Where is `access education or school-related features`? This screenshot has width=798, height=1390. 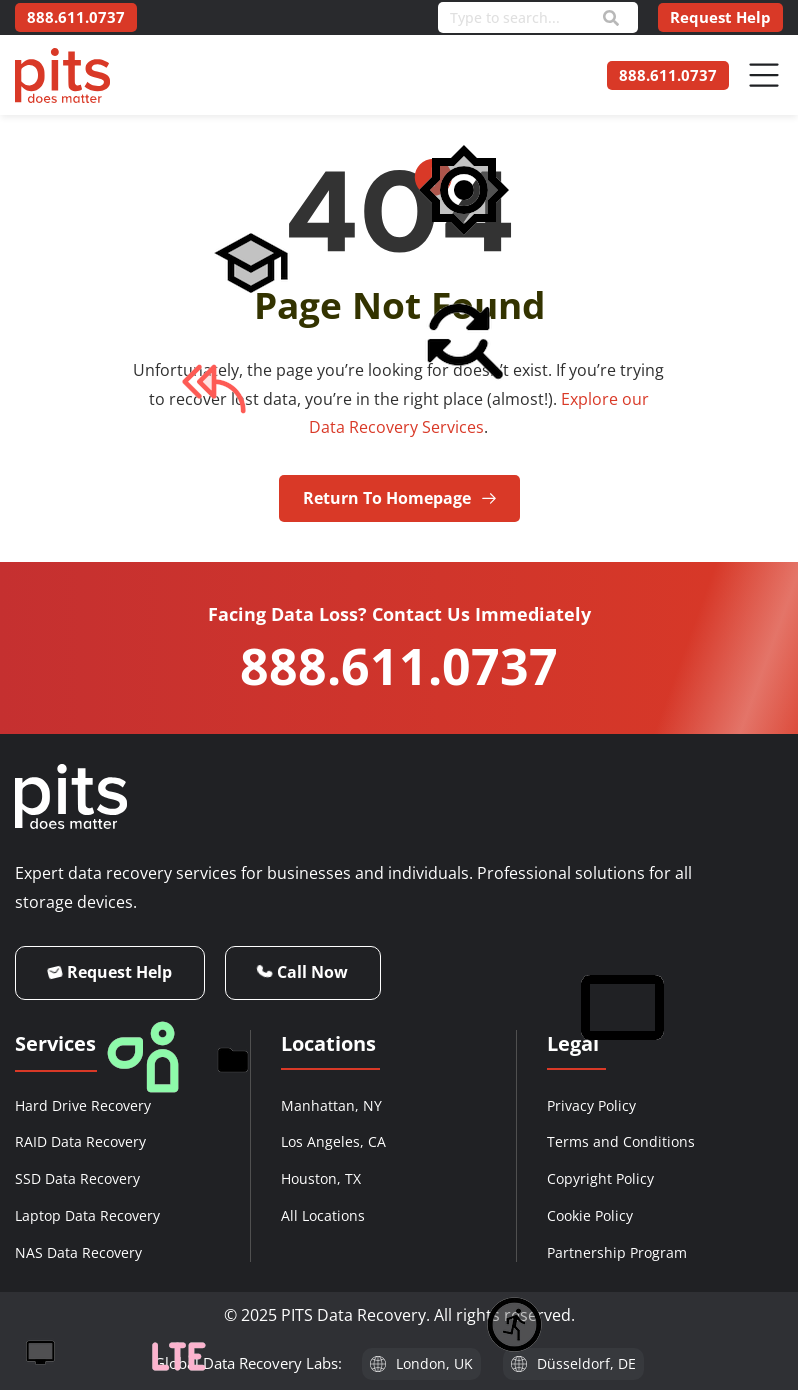 access education or school-related features is located at coordinates (251, 263).